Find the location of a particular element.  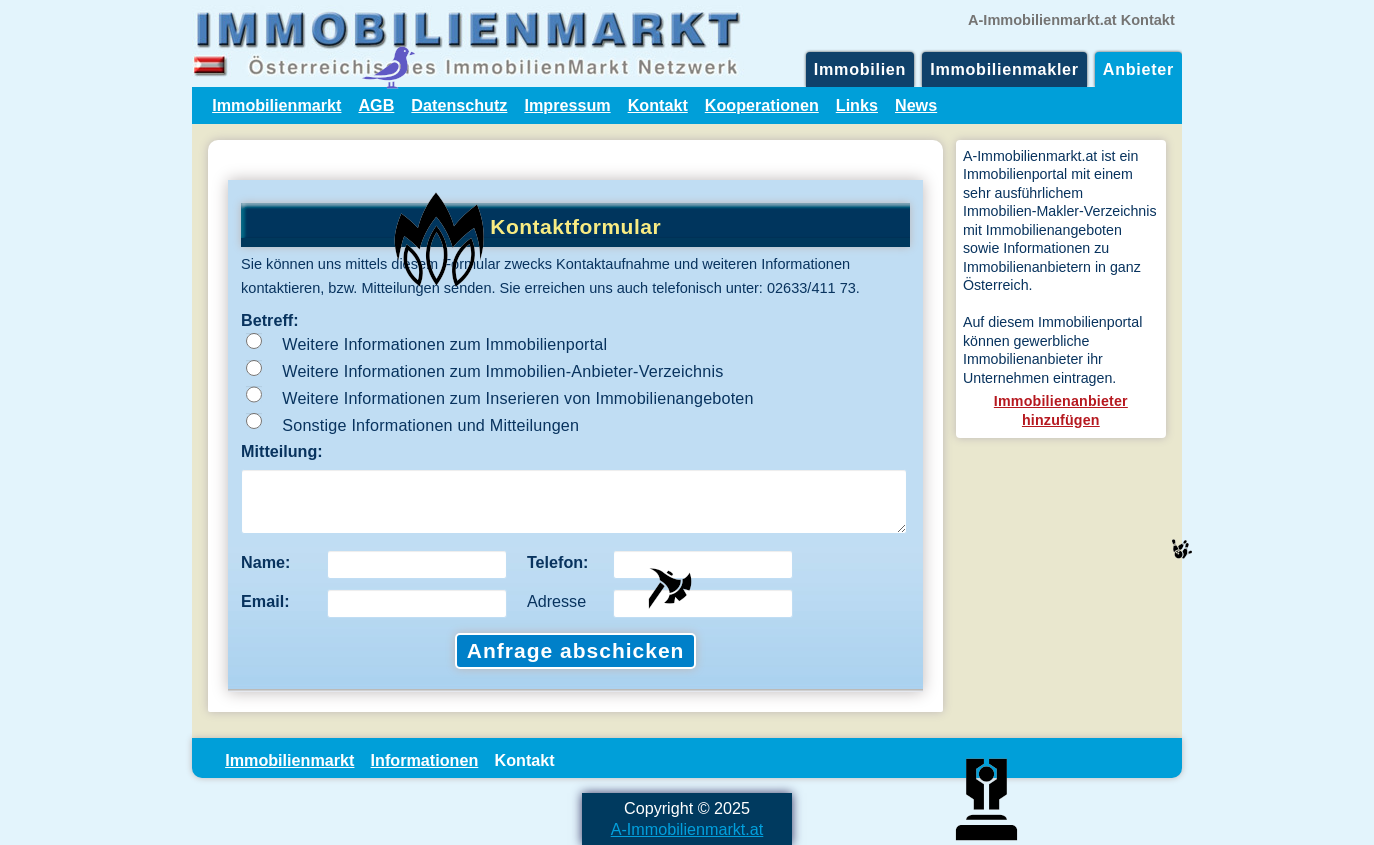

indicates a damaged or worn weapon in inventory is located at coordinates (670, 590).